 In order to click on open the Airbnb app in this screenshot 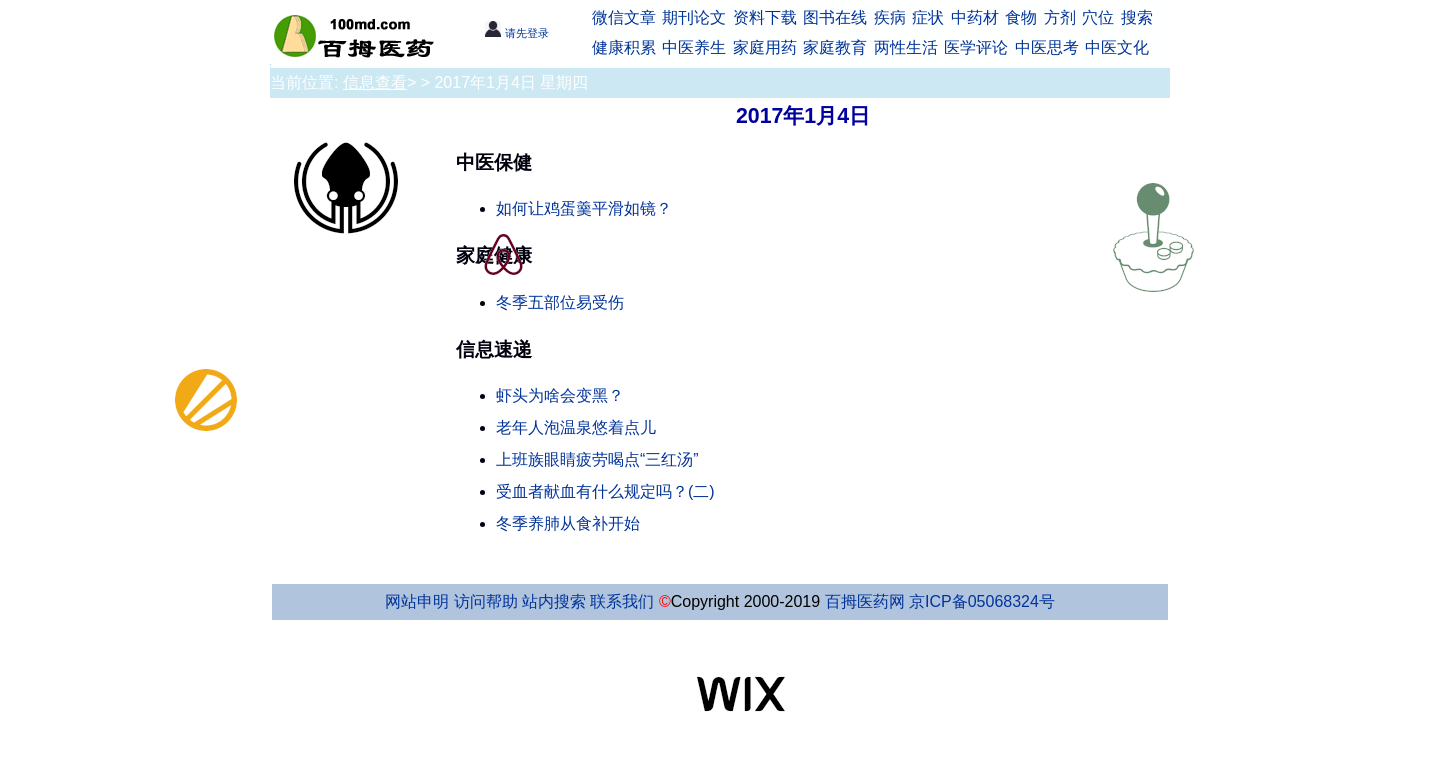, I will do `click(503, 254)`.